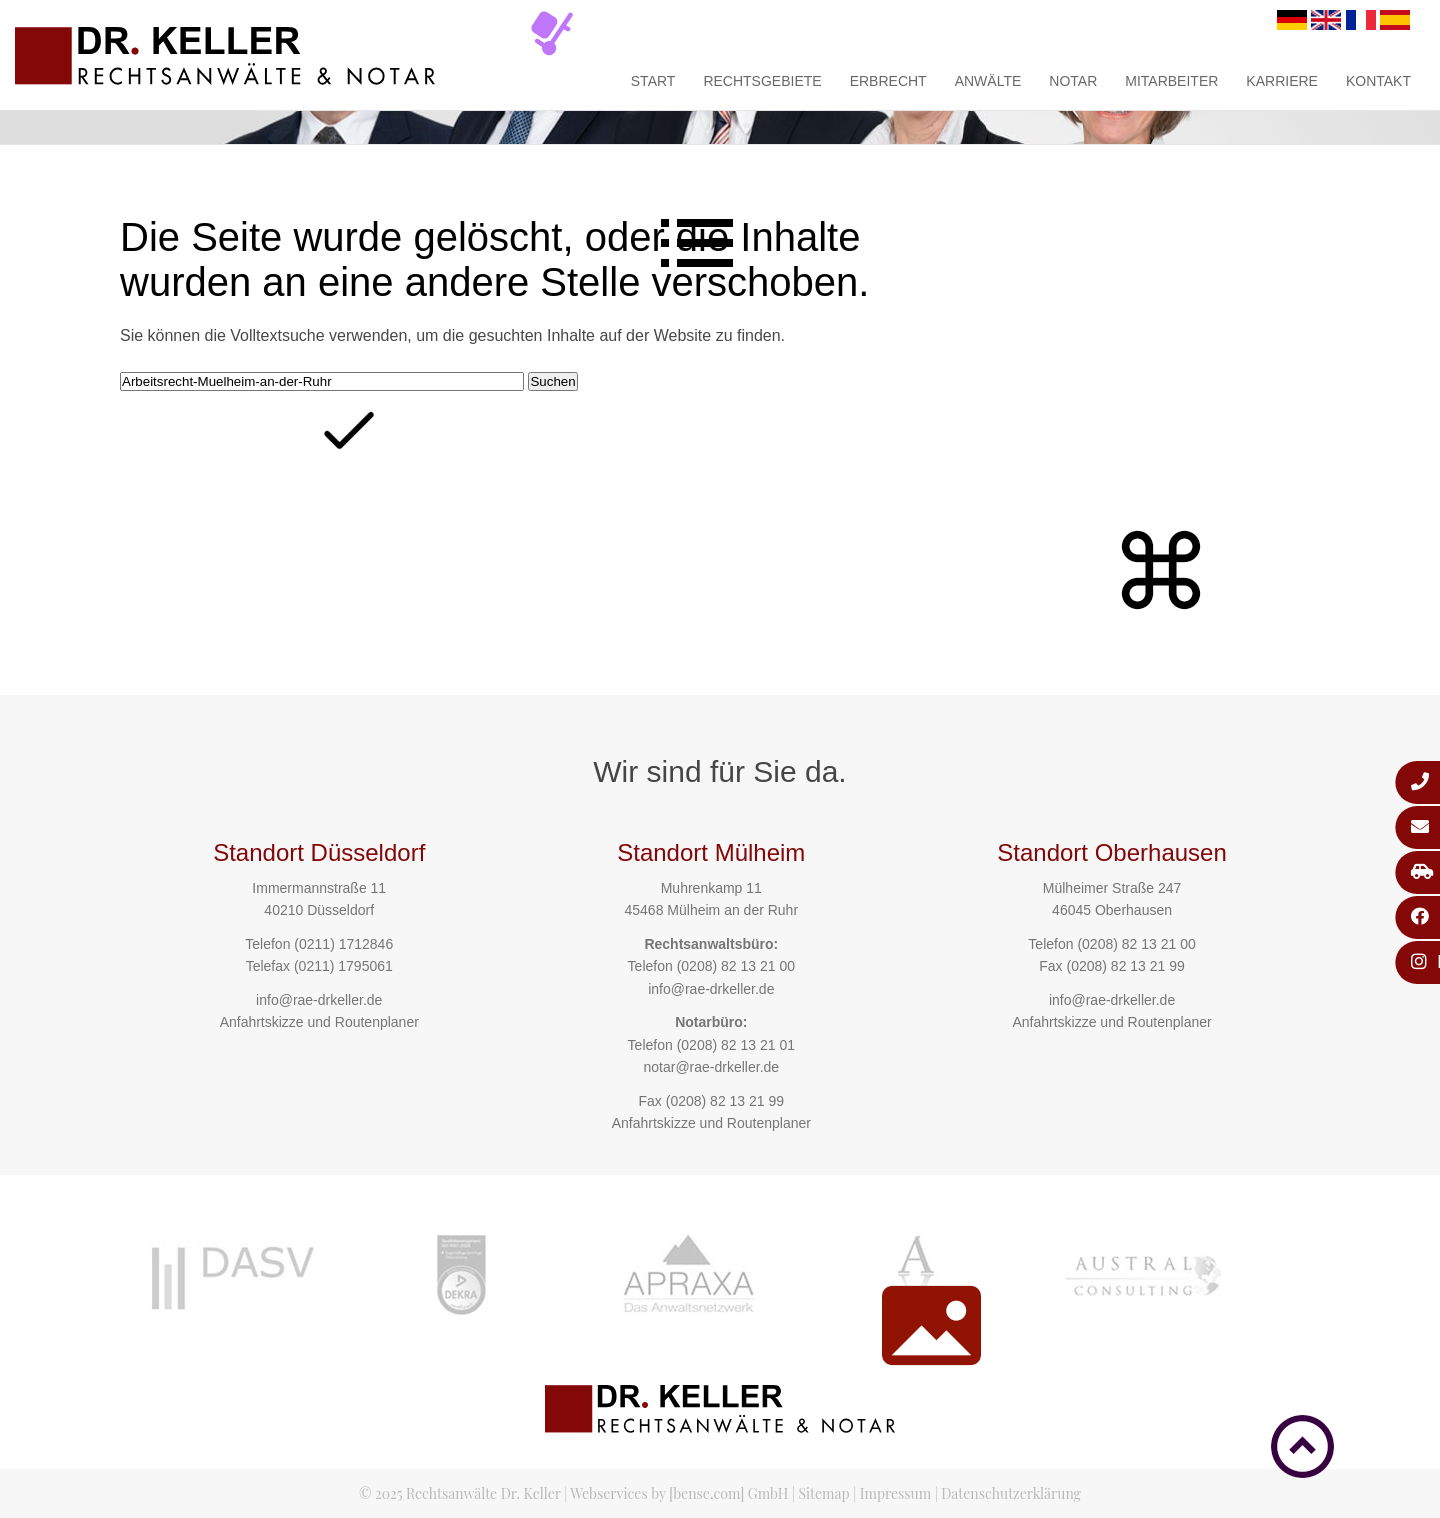 The width and height of the screenshot is (1440, 1518). Describe the element at coordinates (1302, 1446) in the screenshot. I see `scroll up or return to top of page` at that location.